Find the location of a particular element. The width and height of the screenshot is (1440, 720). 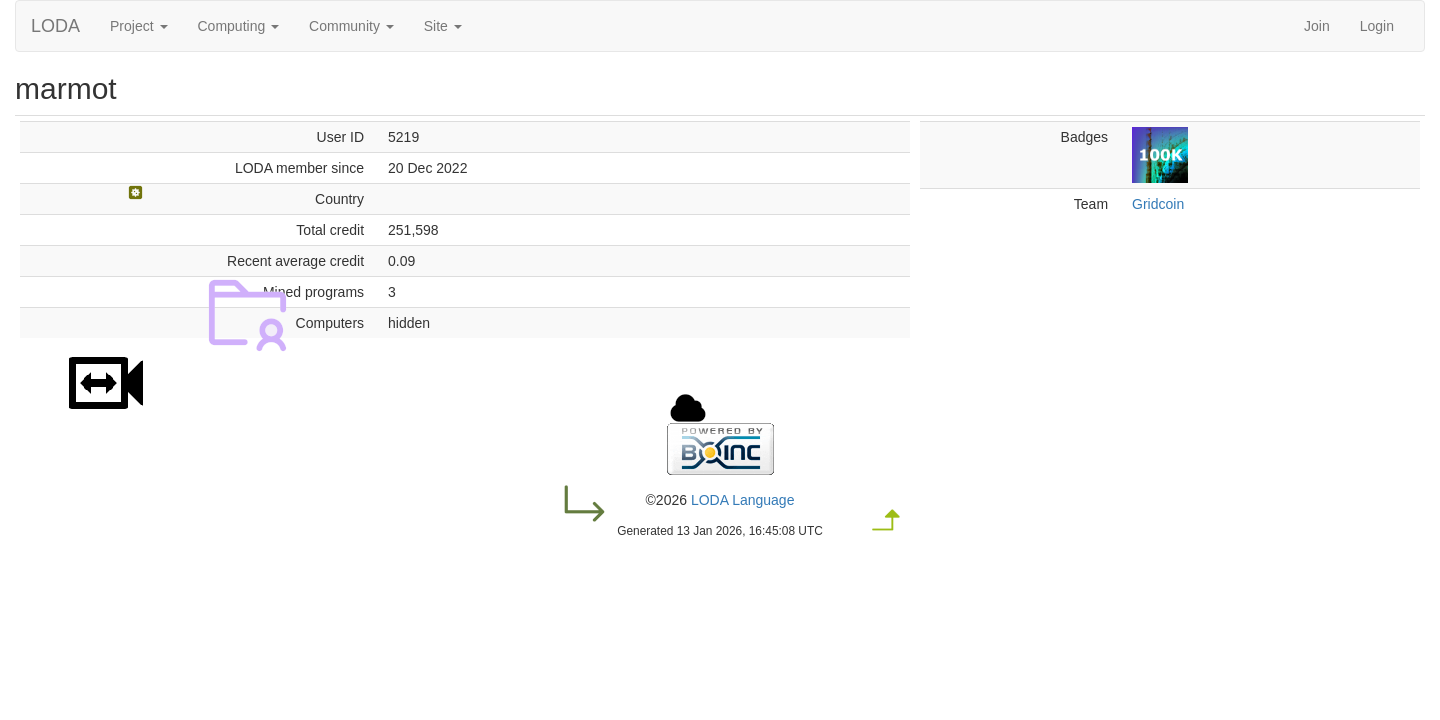

access user-specific files is located at coordinates (247, 312).